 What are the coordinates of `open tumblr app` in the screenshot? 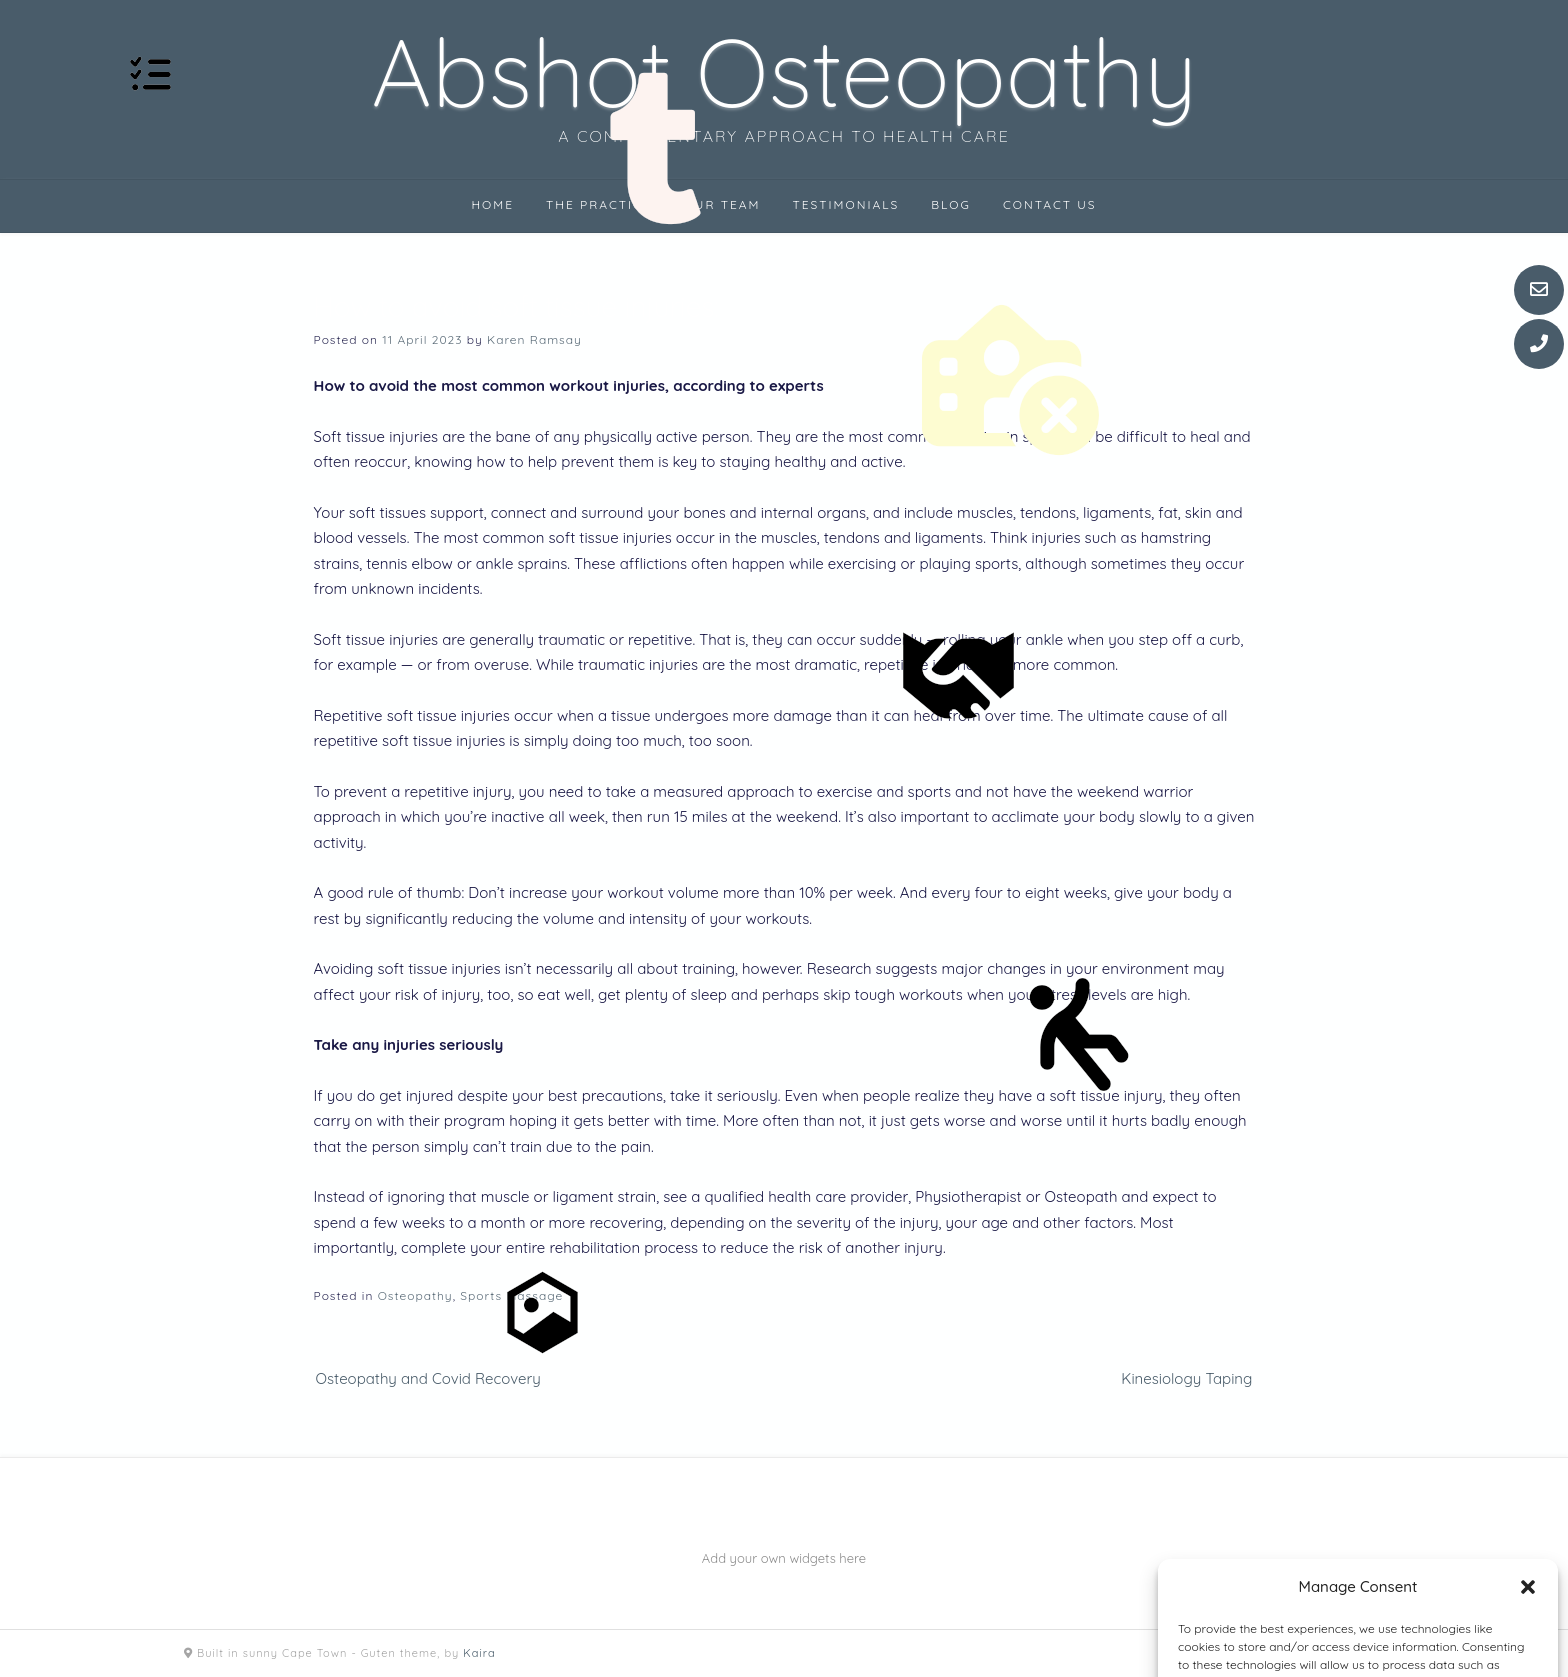 It's located at (655, 148).